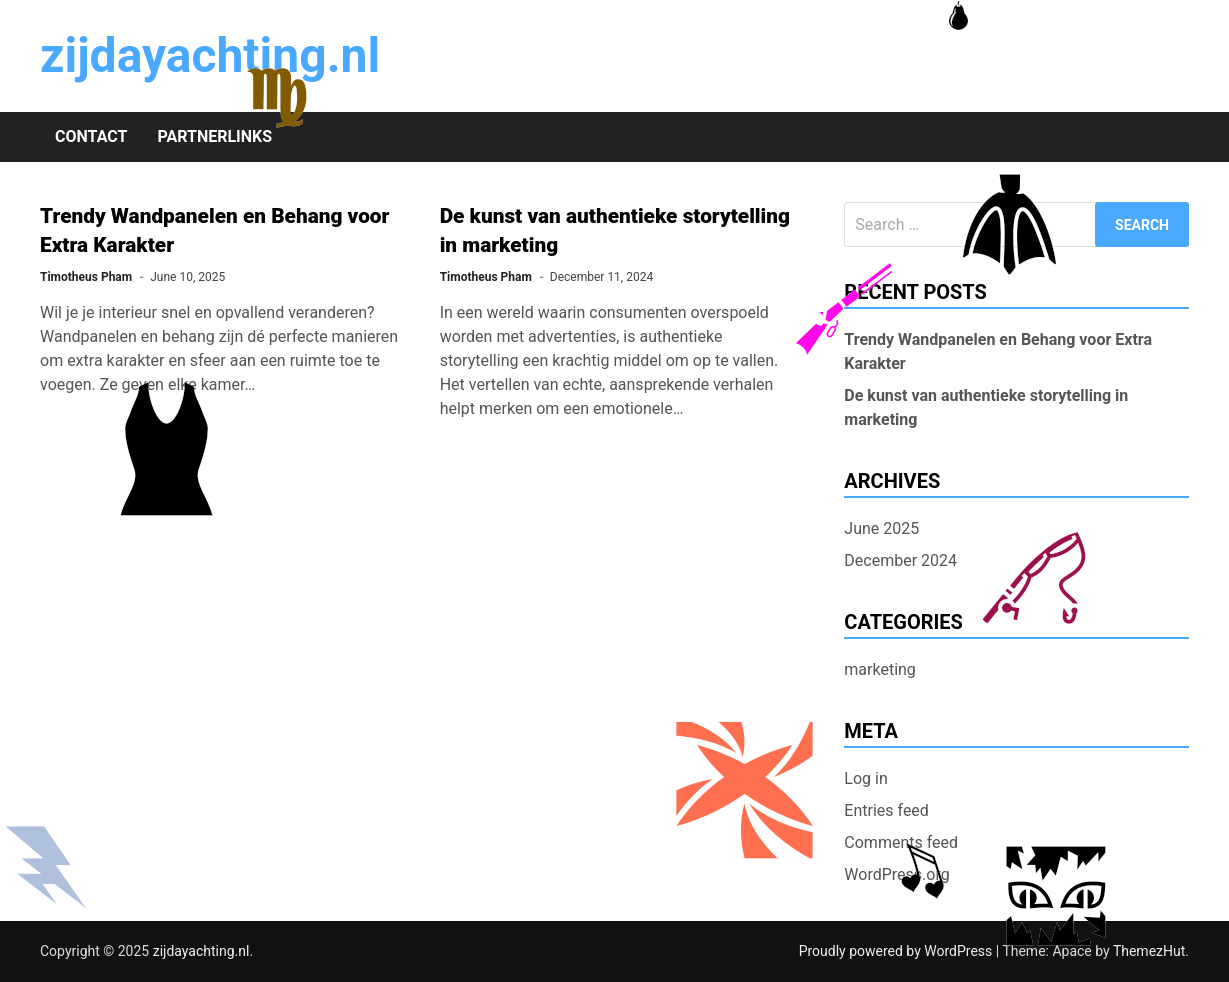  Describe the element at coordinates (166, 446) in the screenshot. I see `browse sleeveless tops in clothing catalog` at that location.